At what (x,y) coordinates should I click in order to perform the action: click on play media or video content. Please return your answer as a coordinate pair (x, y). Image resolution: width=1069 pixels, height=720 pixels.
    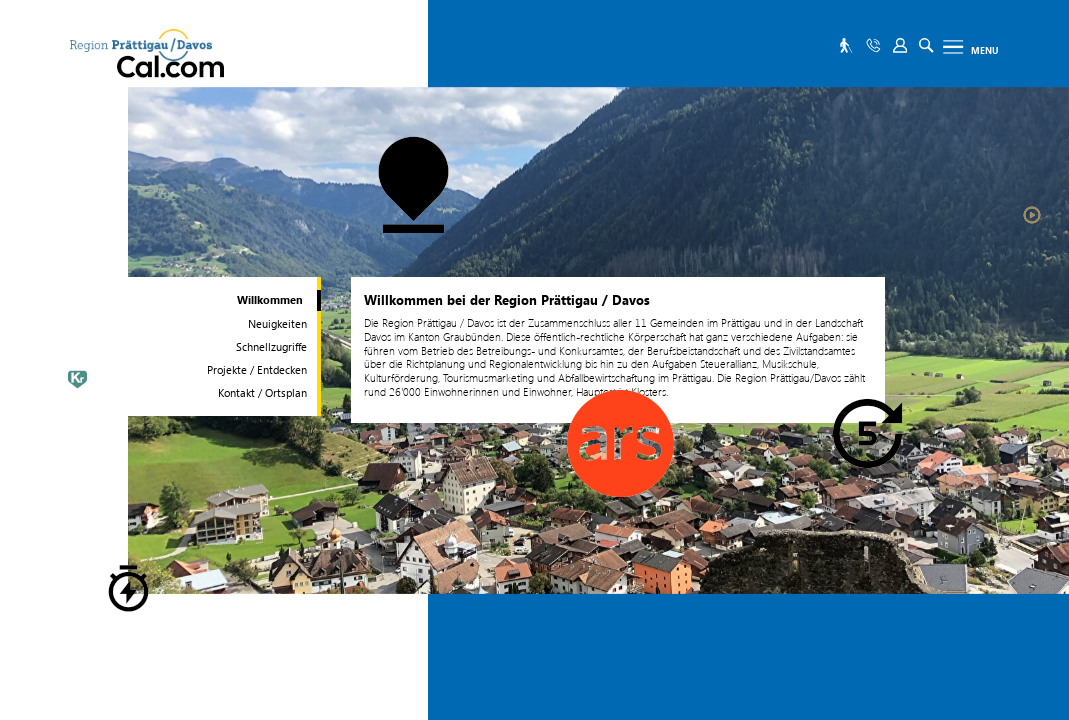
    Looking at the image, I should click on (1032, 215).